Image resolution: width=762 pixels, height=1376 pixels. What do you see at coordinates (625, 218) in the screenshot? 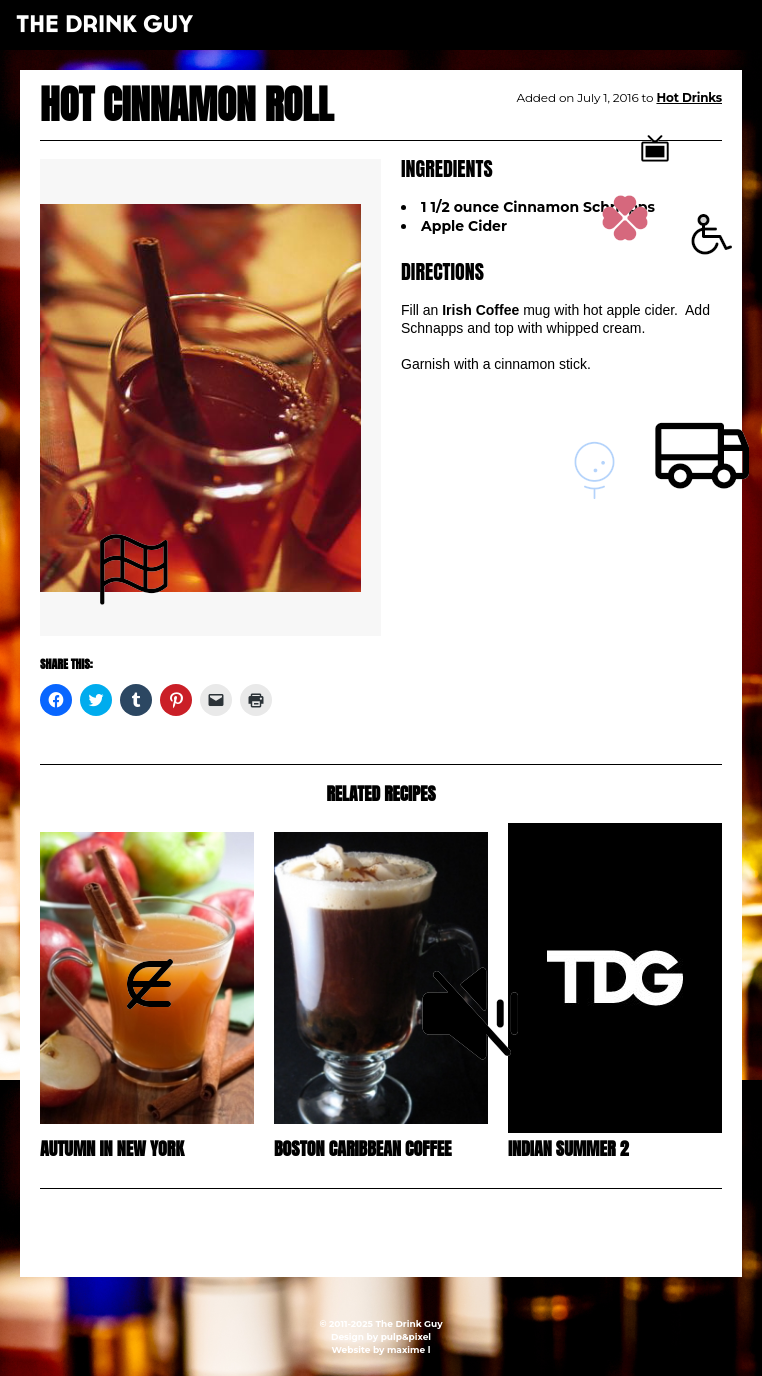
I see `indicates a lucky or bonus feature` at bounding box center [625, 218].